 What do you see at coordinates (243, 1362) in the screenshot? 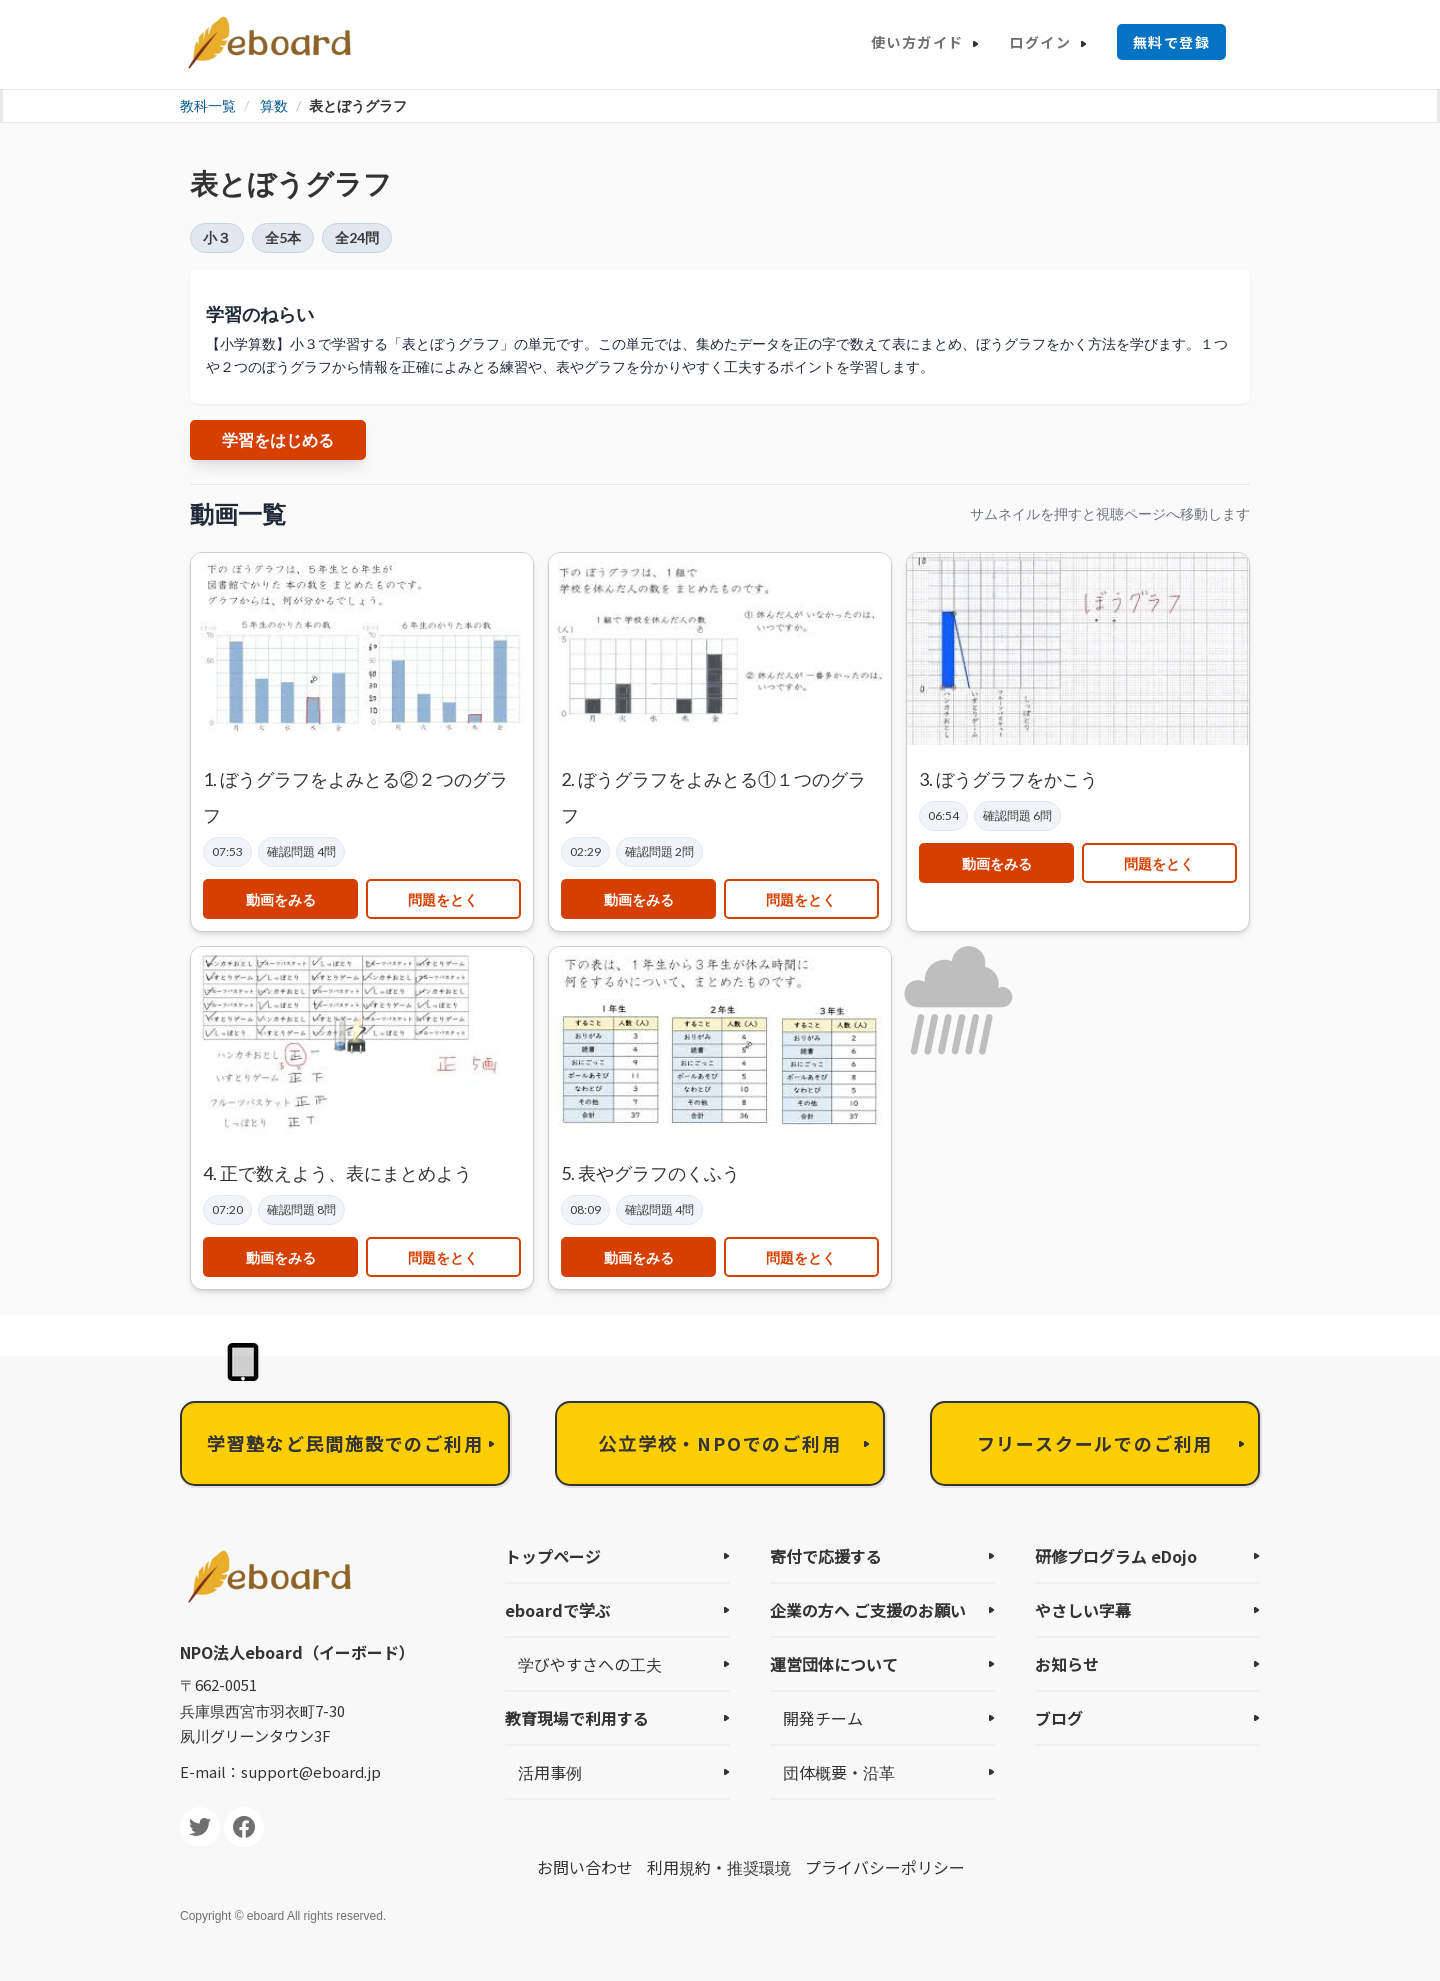
I see `view connected iPad device` at bounding box center [243, 1362].